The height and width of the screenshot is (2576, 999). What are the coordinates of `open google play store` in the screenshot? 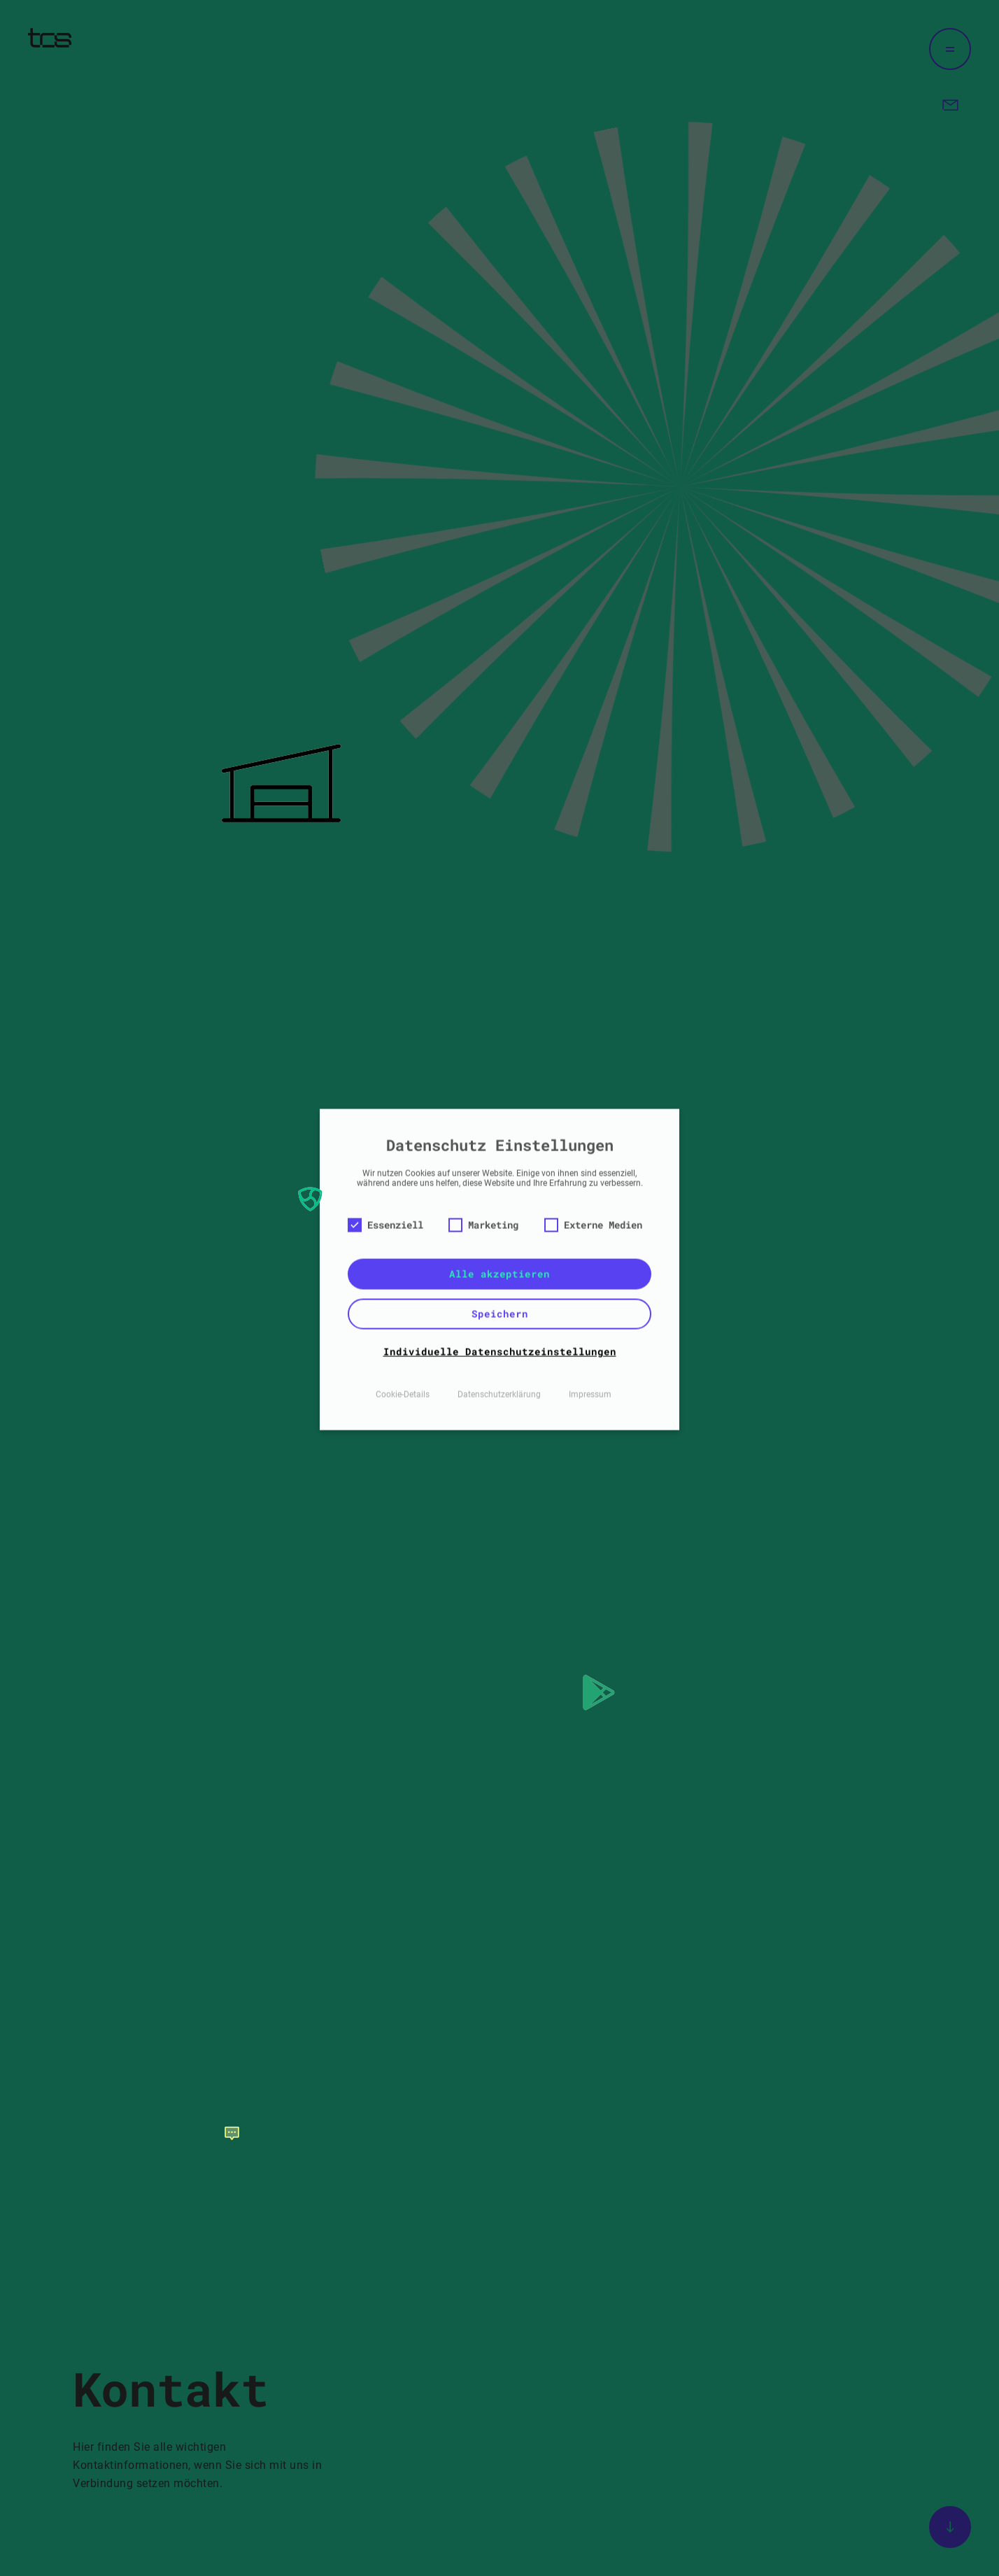 It's located at (595, 1692).